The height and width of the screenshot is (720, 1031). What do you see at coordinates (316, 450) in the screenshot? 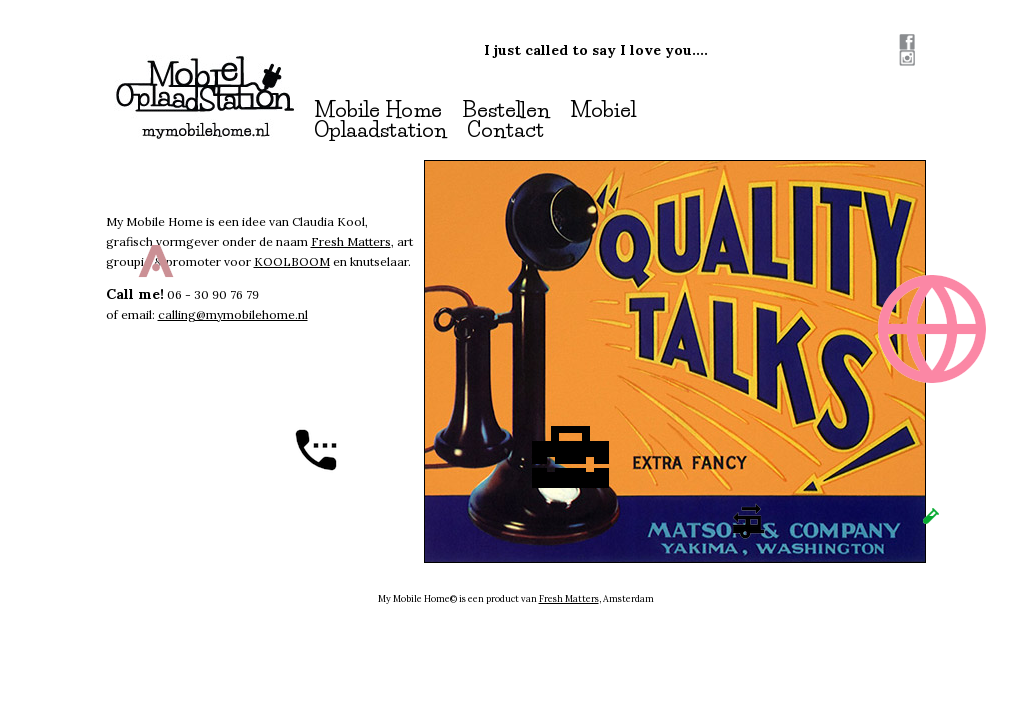
I see `access phone or call settings` at bounding box center [316, 450].